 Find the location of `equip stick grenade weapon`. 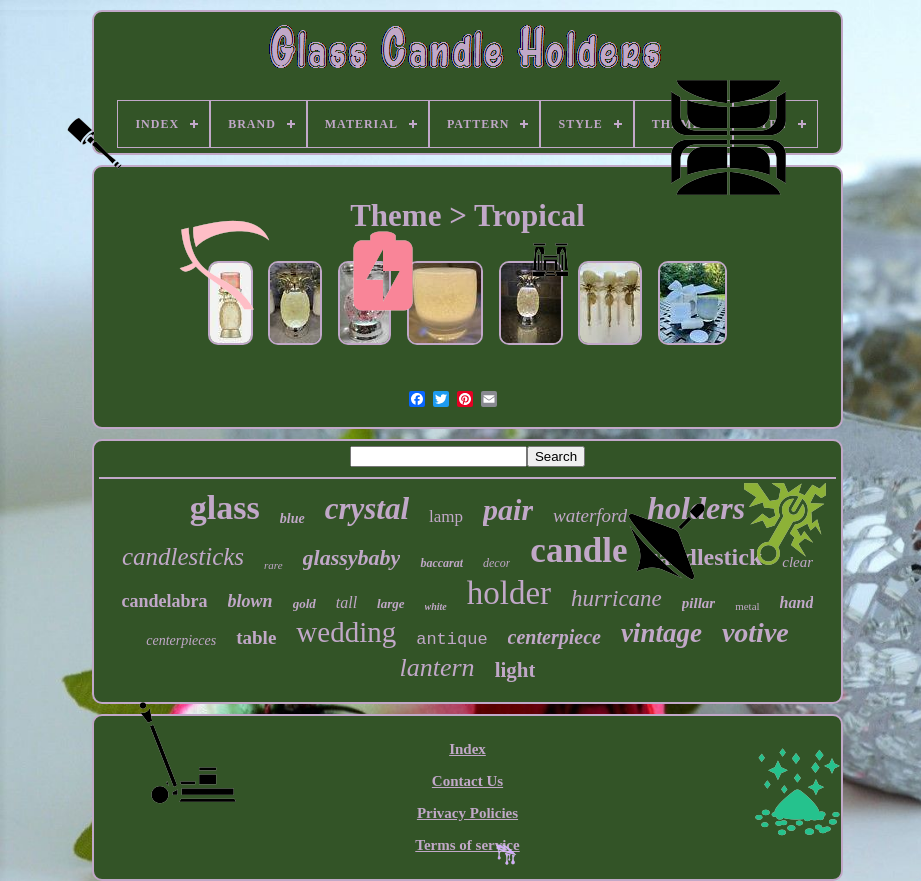

equip stick grenade weapon is located at coordinates (94, 143).